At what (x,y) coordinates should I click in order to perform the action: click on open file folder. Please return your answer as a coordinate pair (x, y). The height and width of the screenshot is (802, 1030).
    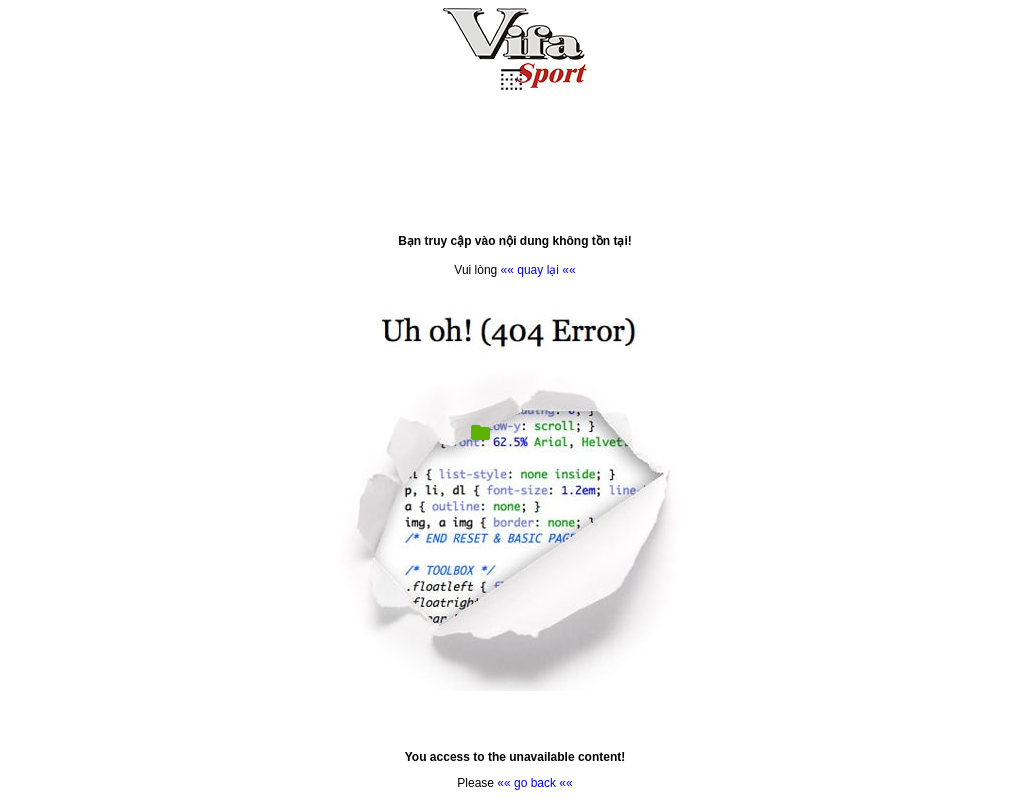
    Looking at the image, I should click on (480, 432).